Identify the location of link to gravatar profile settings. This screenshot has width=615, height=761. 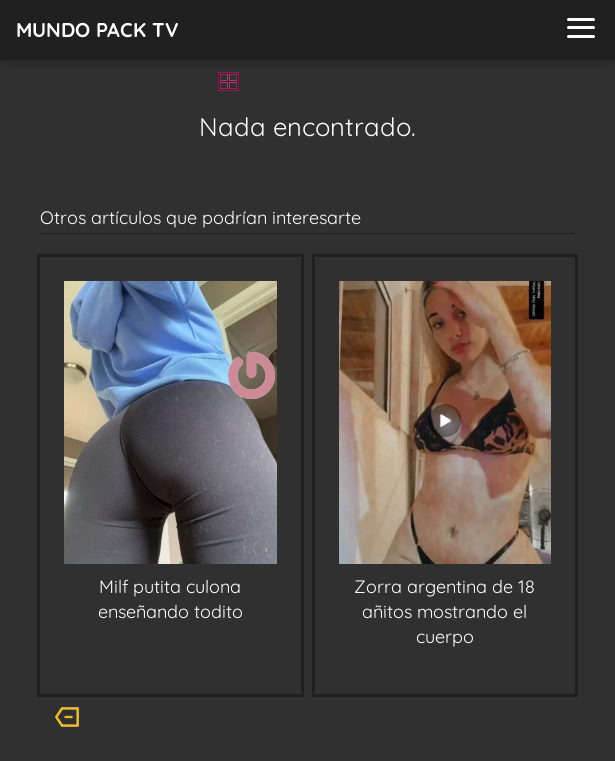
(251, 375).